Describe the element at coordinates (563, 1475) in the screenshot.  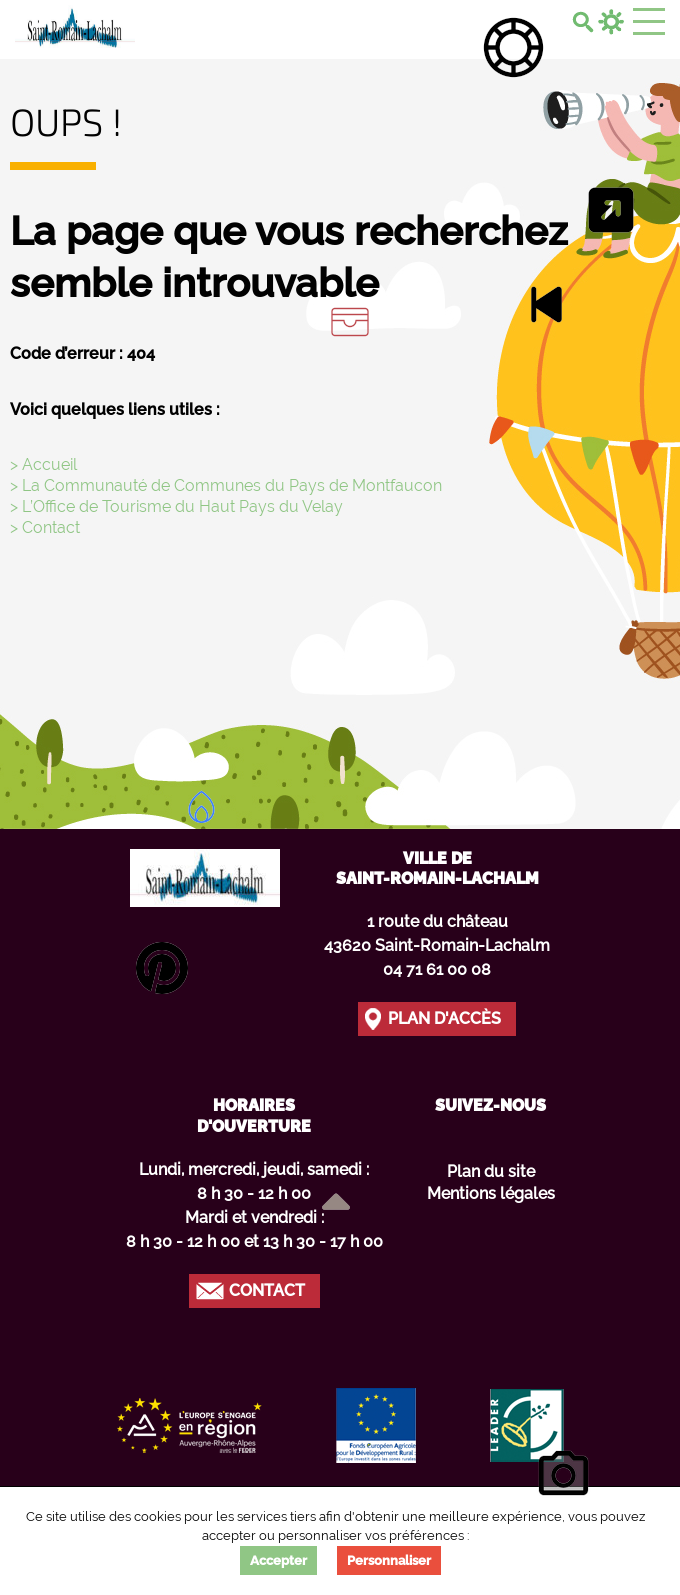
I see `take a photo` at that location.